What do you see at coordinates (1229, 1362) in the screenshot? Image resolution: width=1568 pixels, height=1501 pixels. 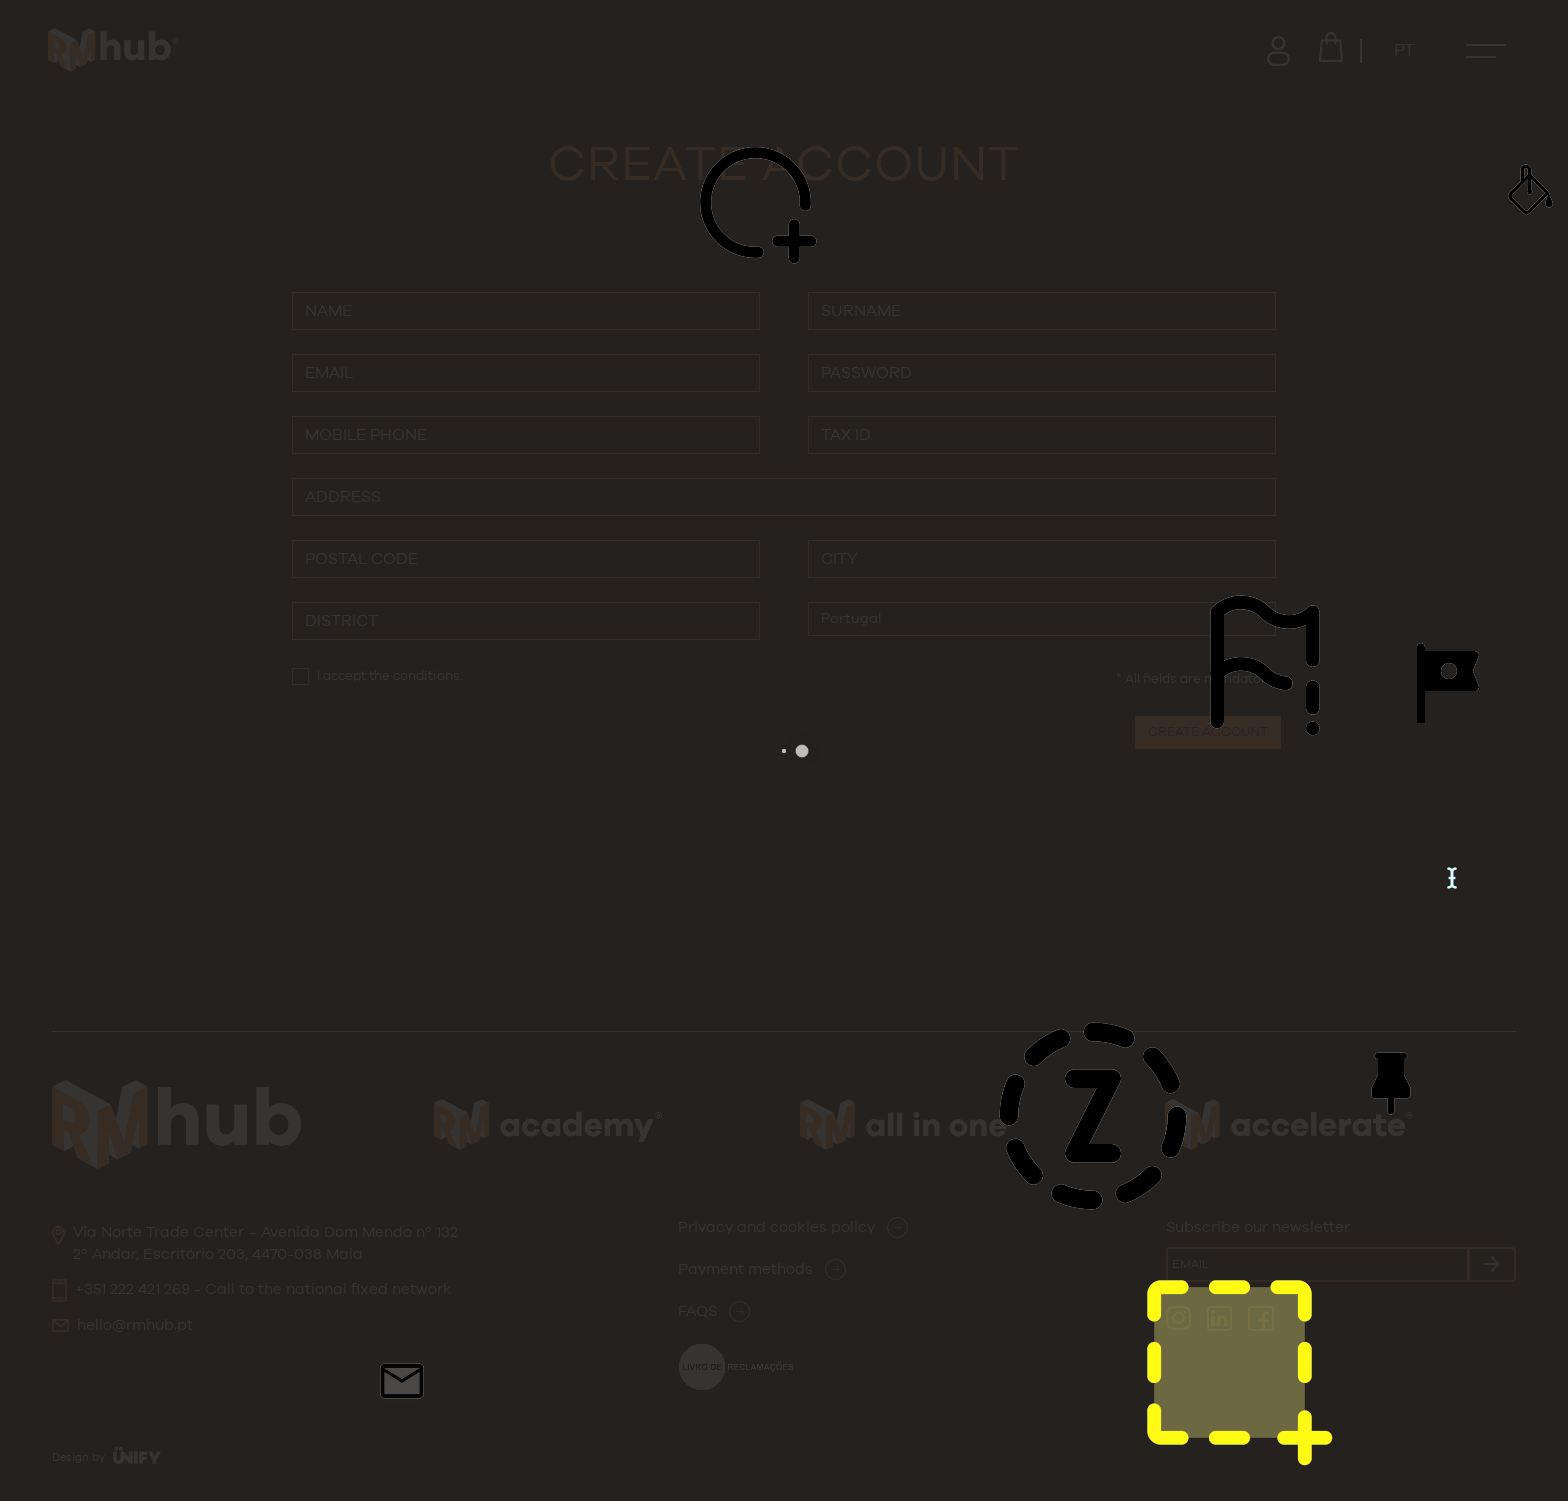 I see `add to current selection` at bounding box center [1229, 1362].